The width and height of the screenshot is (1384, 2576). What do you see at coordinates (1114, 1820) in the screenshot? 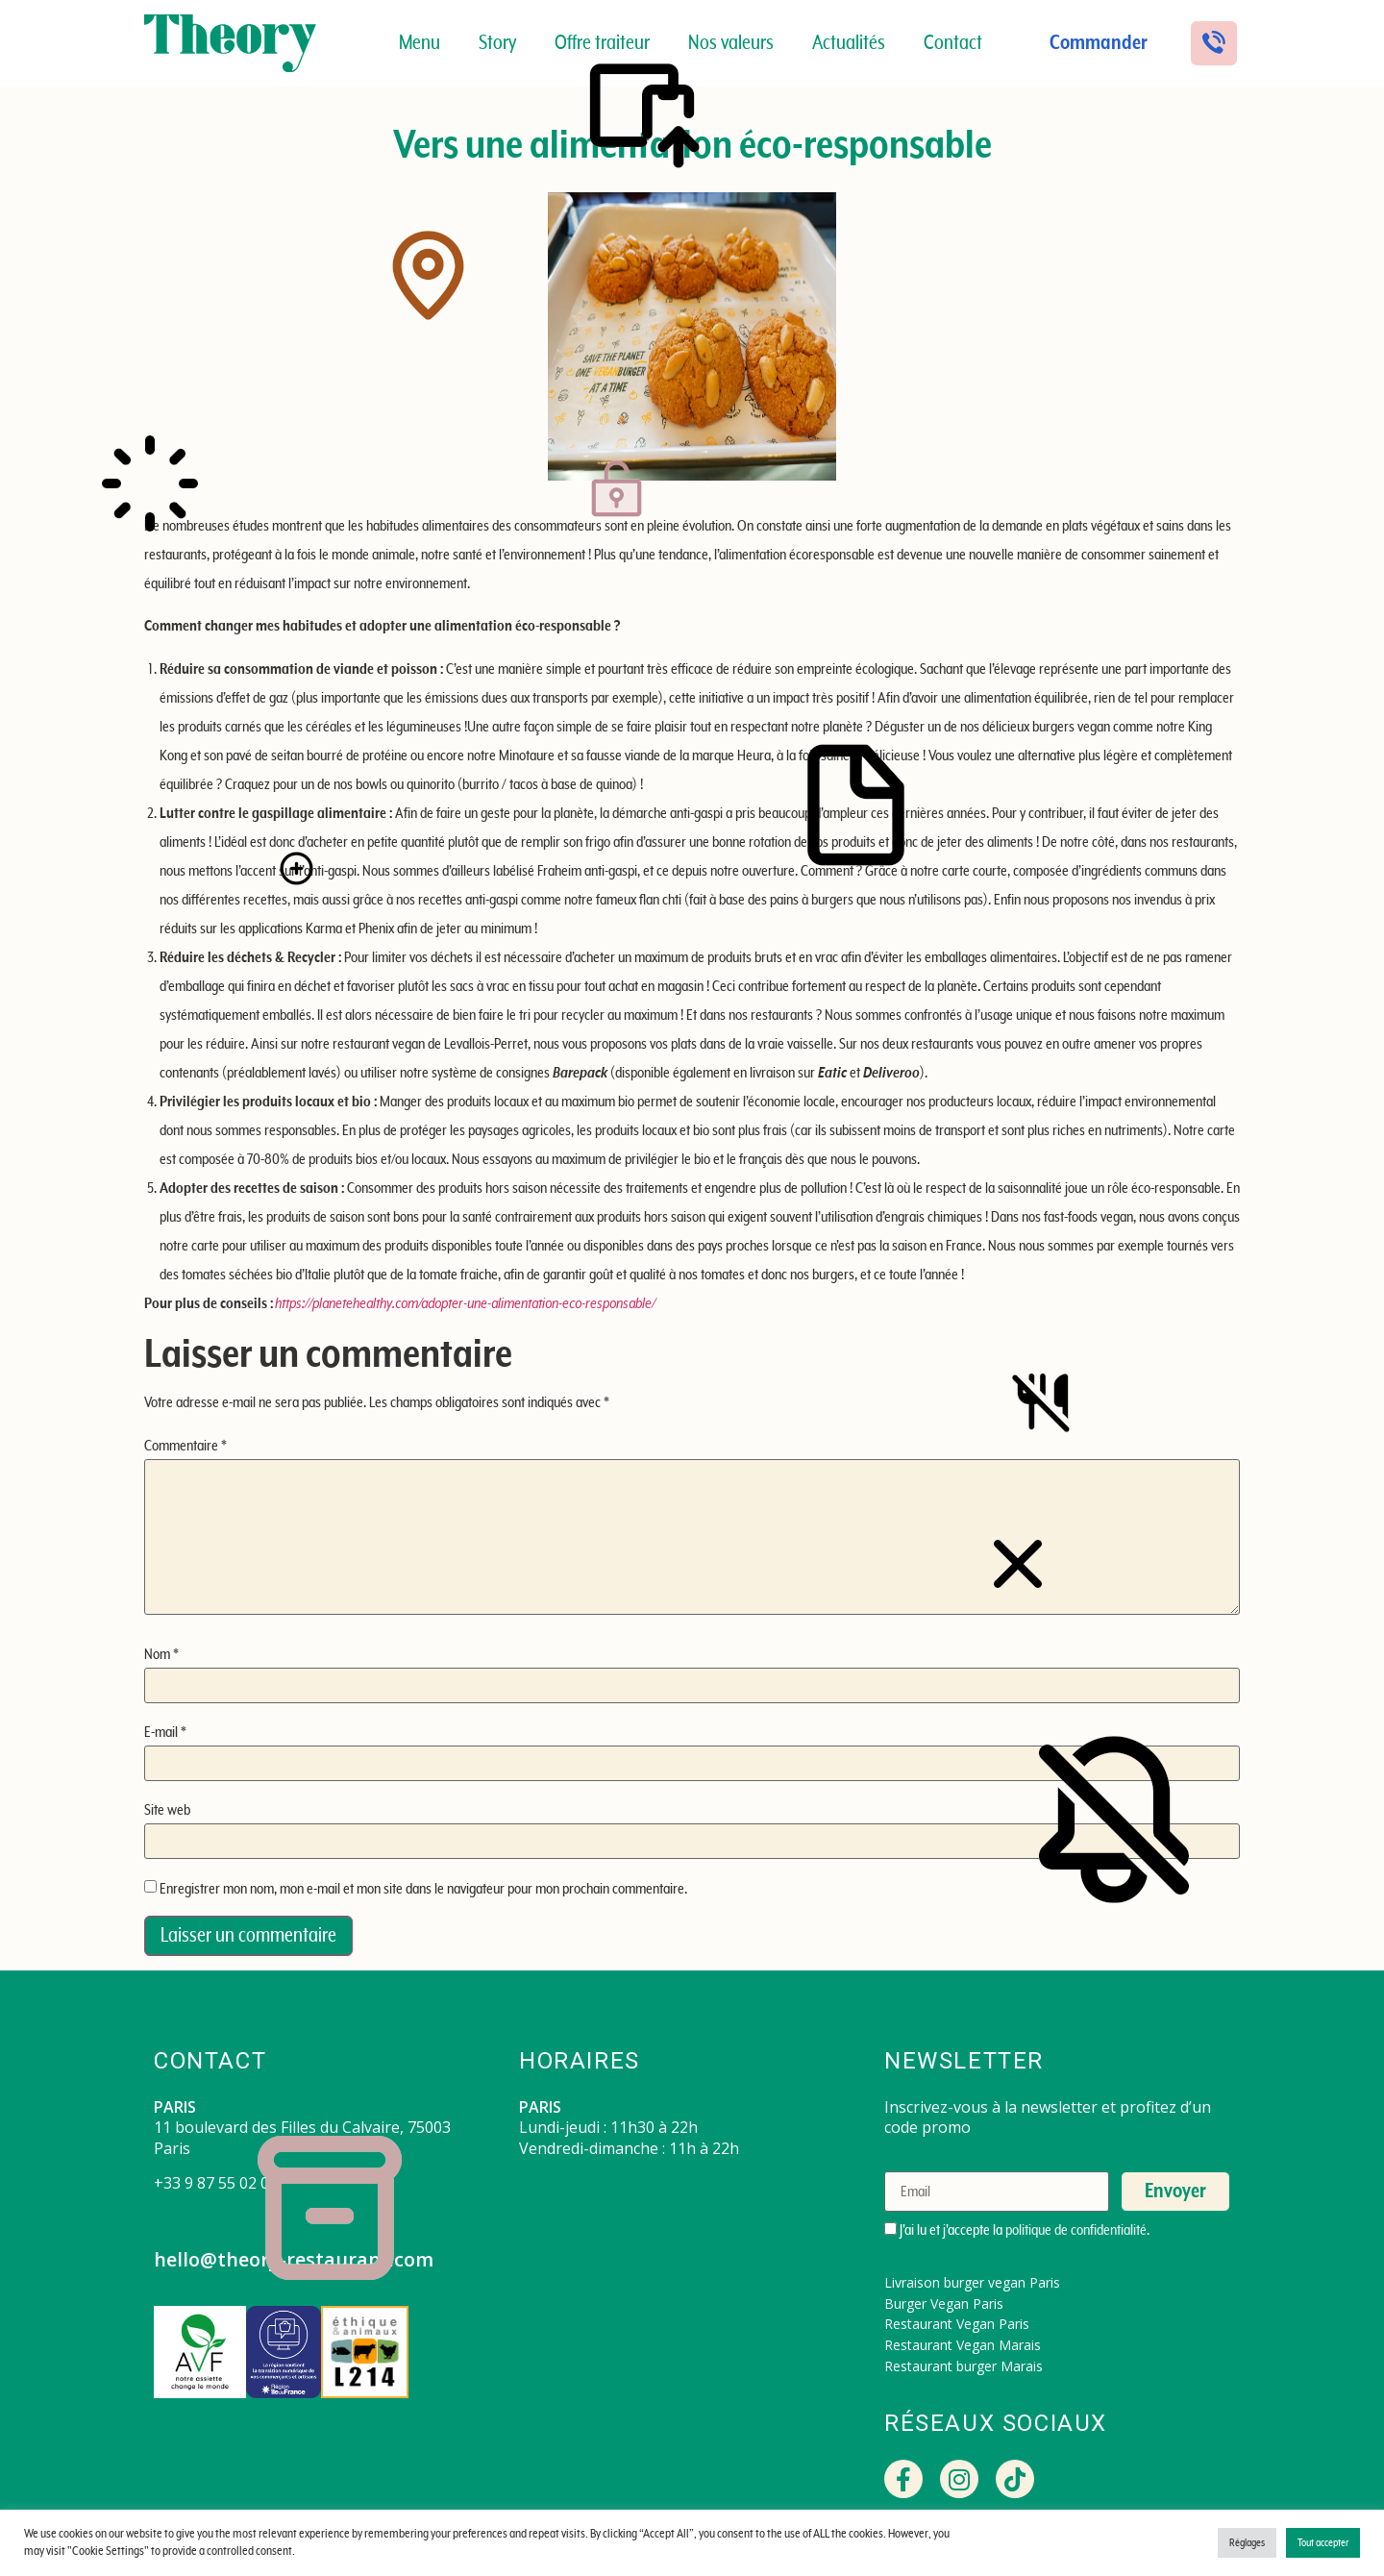
I see `mute notifications` at bounding box center [1114, 1820].